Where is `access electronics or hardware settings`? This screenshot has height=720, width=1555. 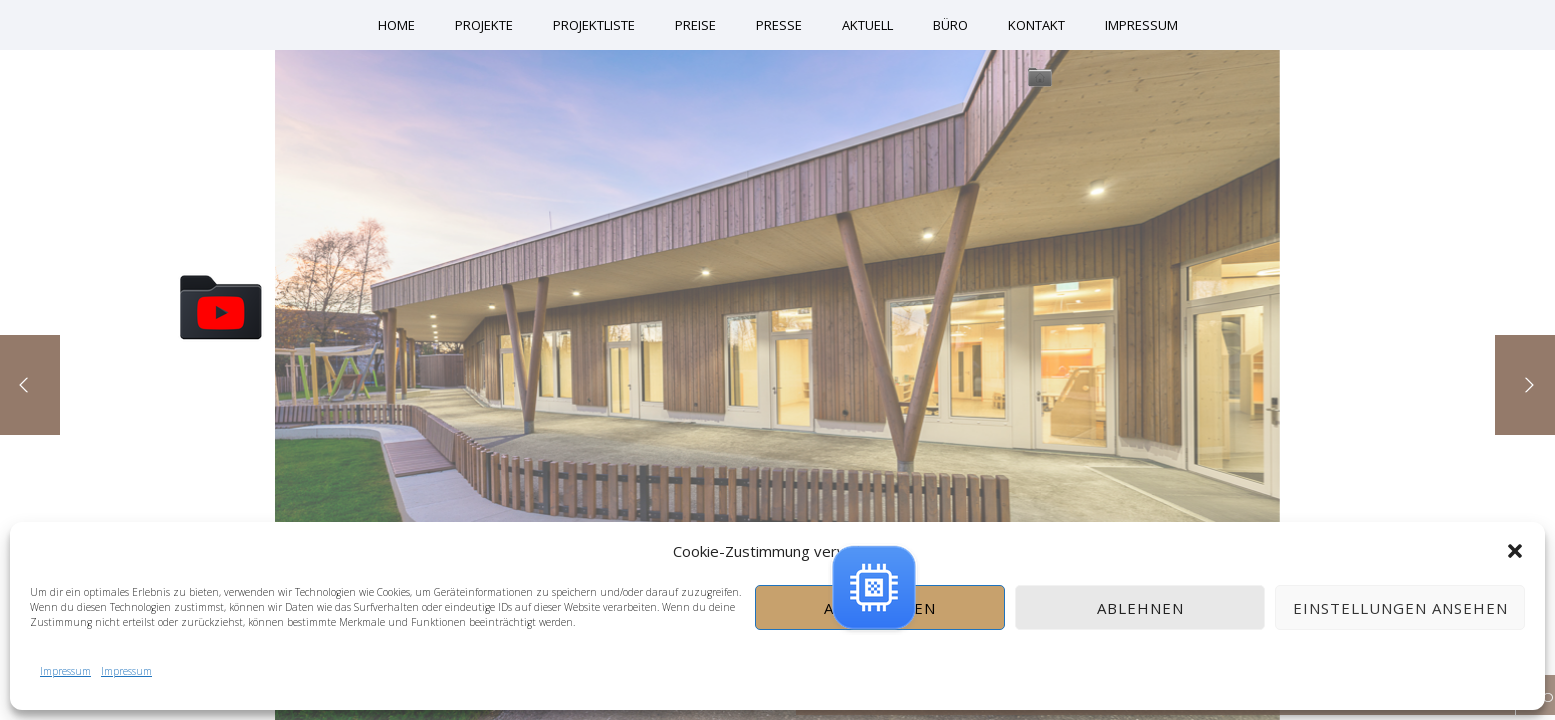 access electronics or hardware settings is located at coordinates (874, 589).